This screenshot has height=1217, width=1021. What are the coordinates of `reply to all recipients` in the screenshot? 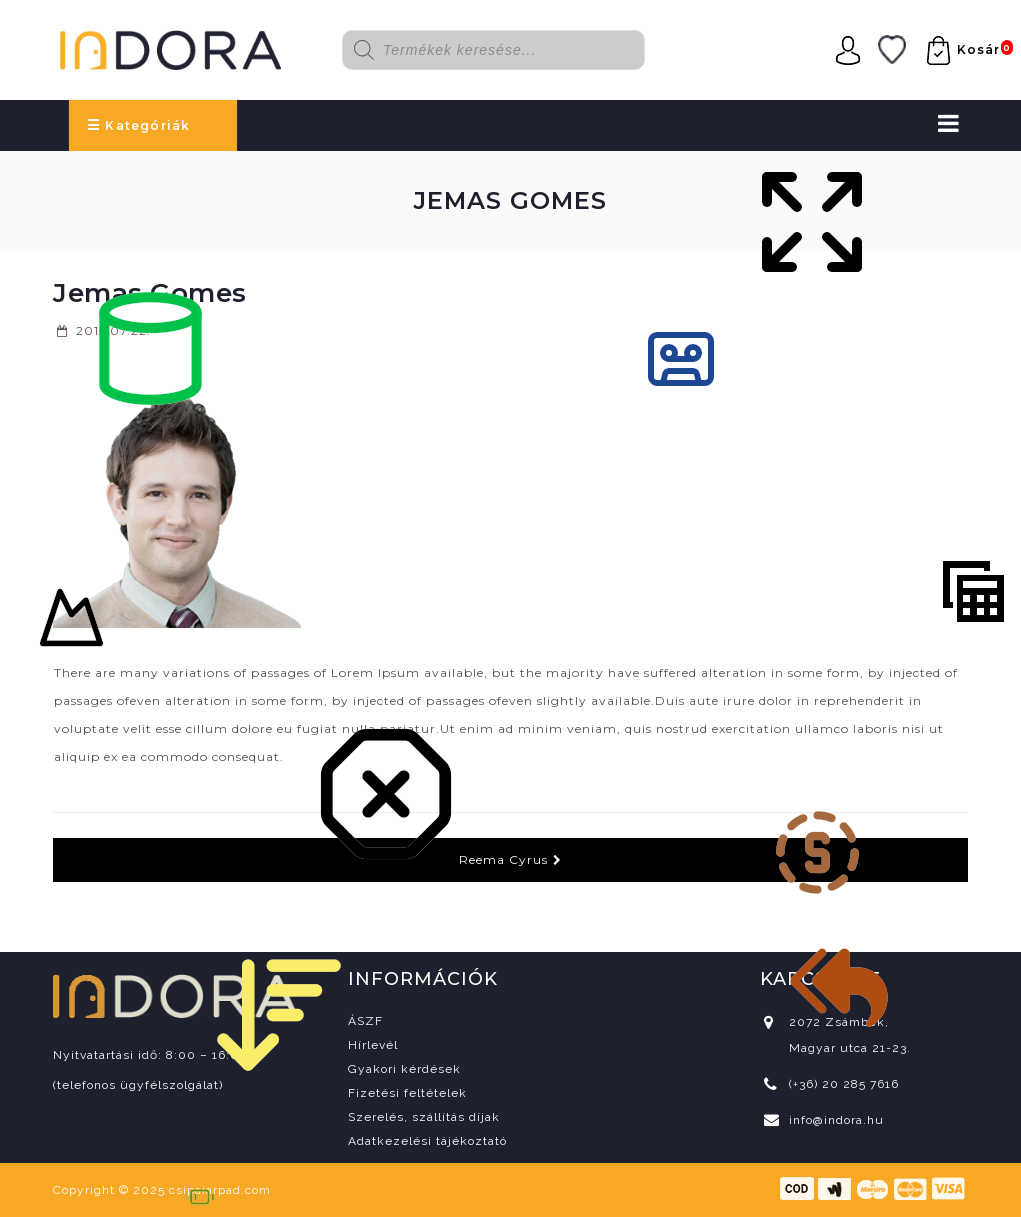 It's located at (839, 989).